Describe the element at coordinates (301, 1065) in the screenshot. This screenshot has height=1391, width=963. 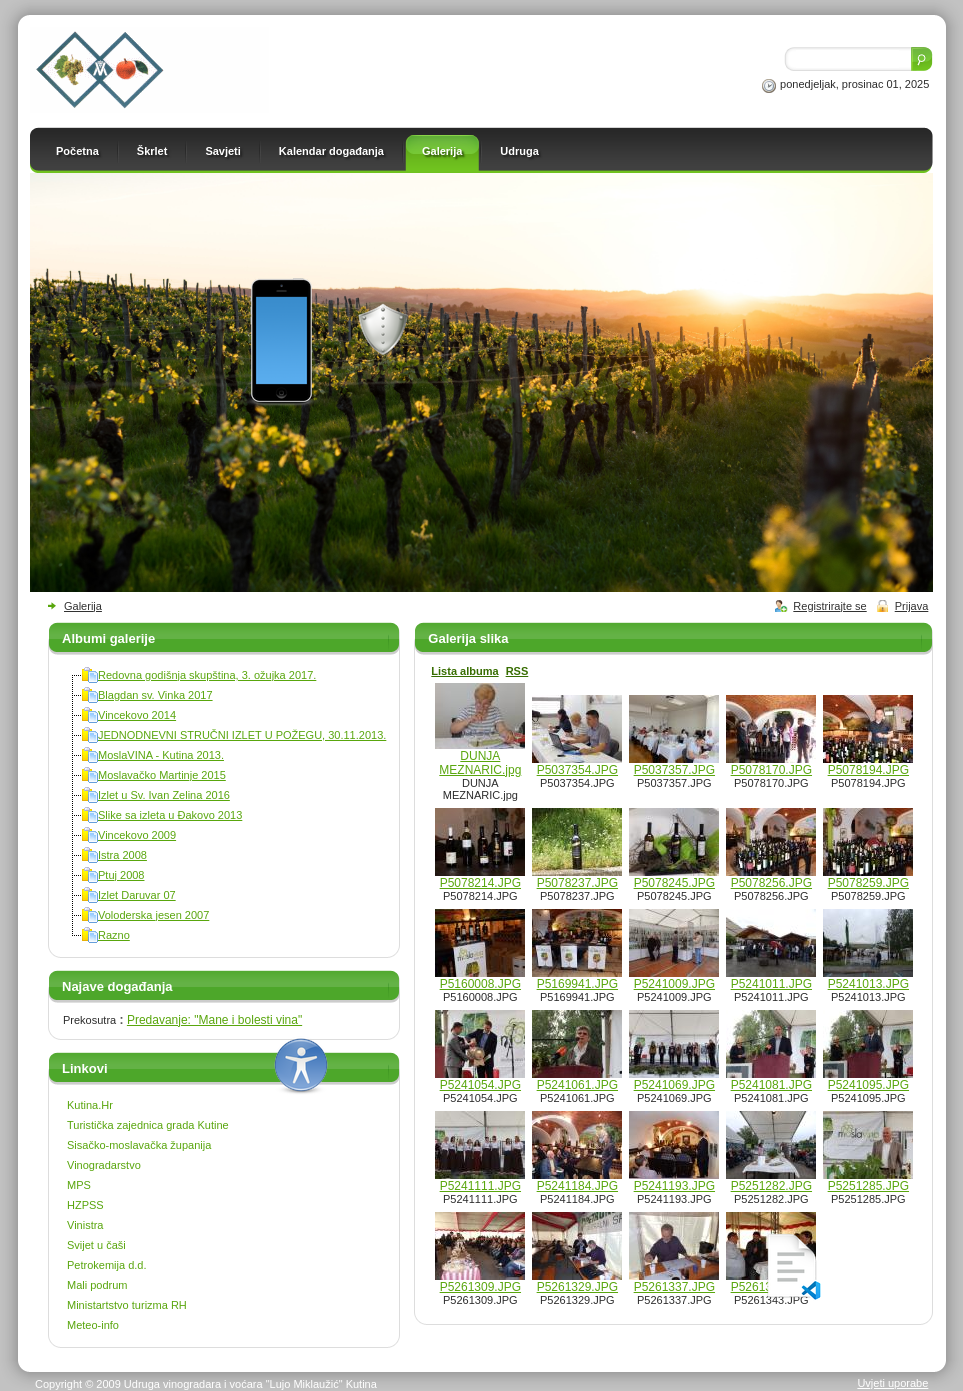
I see `open accessibility settings` at that location.